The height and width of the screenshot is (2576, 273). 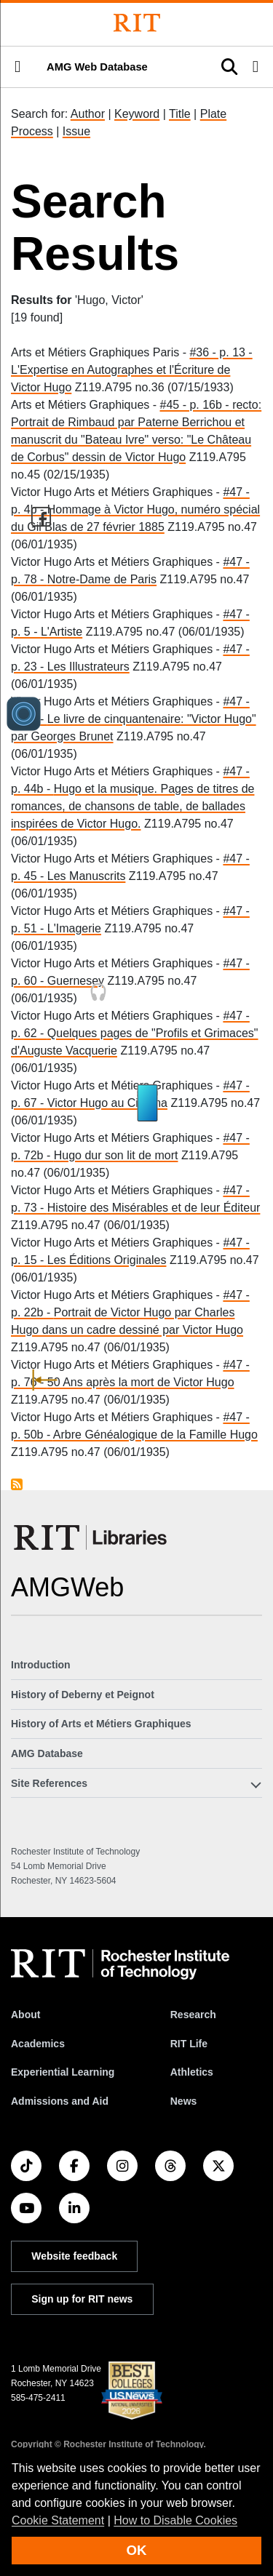 What do you see at coordinates (98, 992) in the screenshot?
I see `switch audio output to headphones` at bounding box center [98, 992].